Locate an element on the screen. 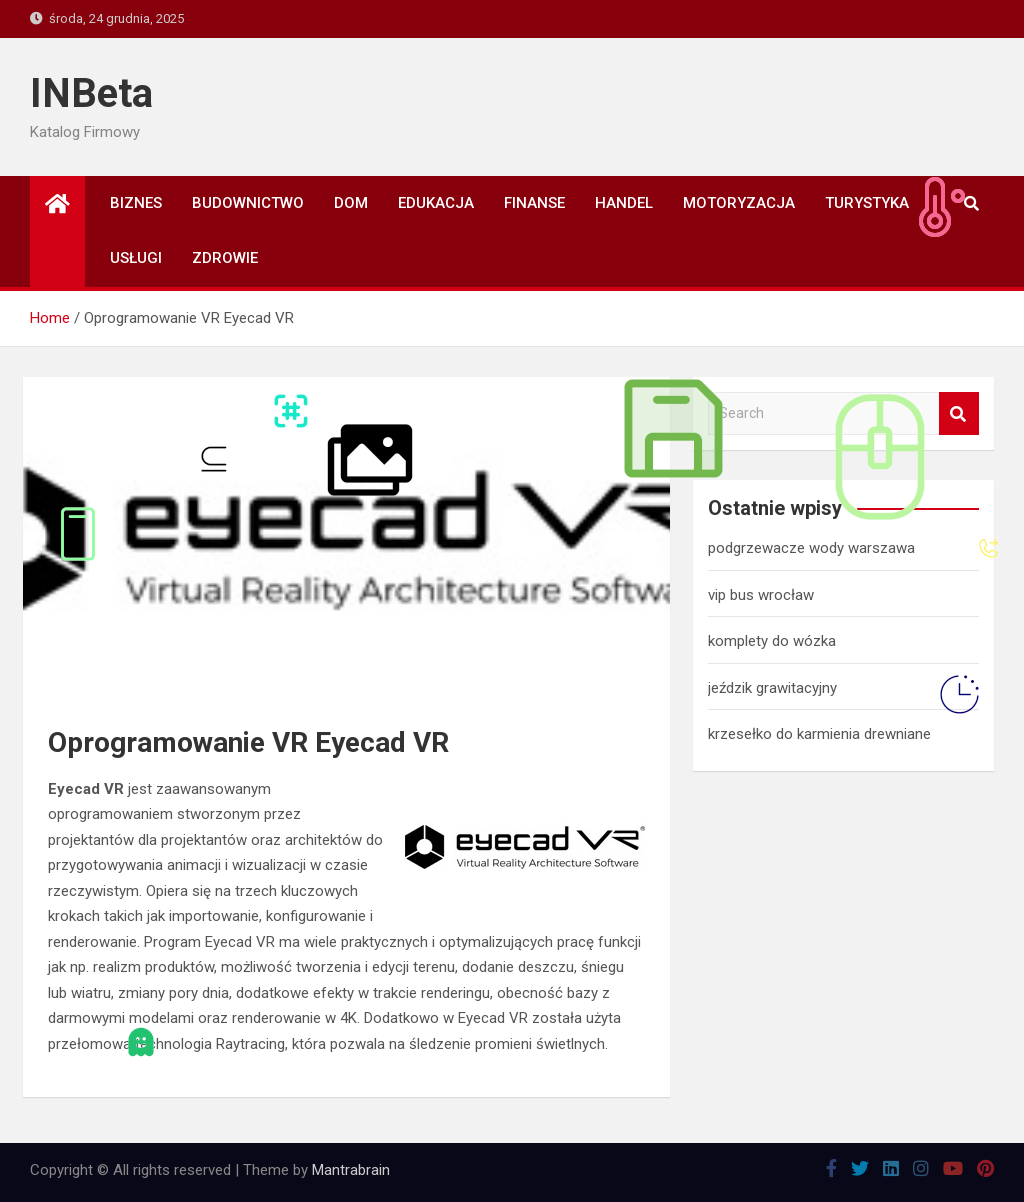  save current file or document is located at coordinates (673, 428).